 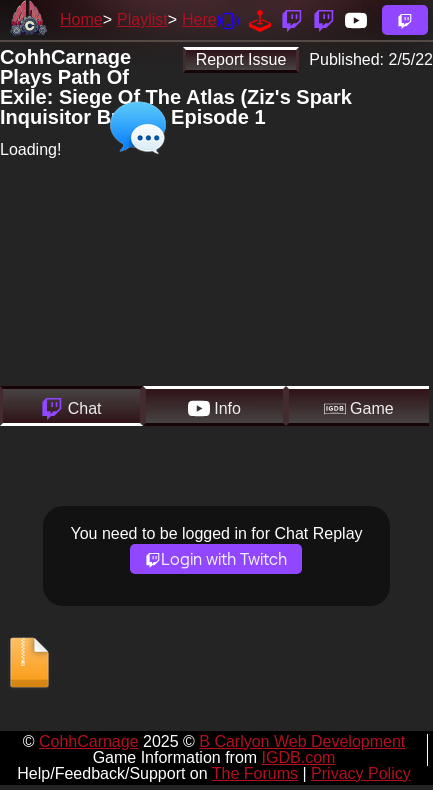 What do you see at coordinates (138, 127) in the screenshot?
I see `open messages preferences or settings` at bounding box center [138, 127].